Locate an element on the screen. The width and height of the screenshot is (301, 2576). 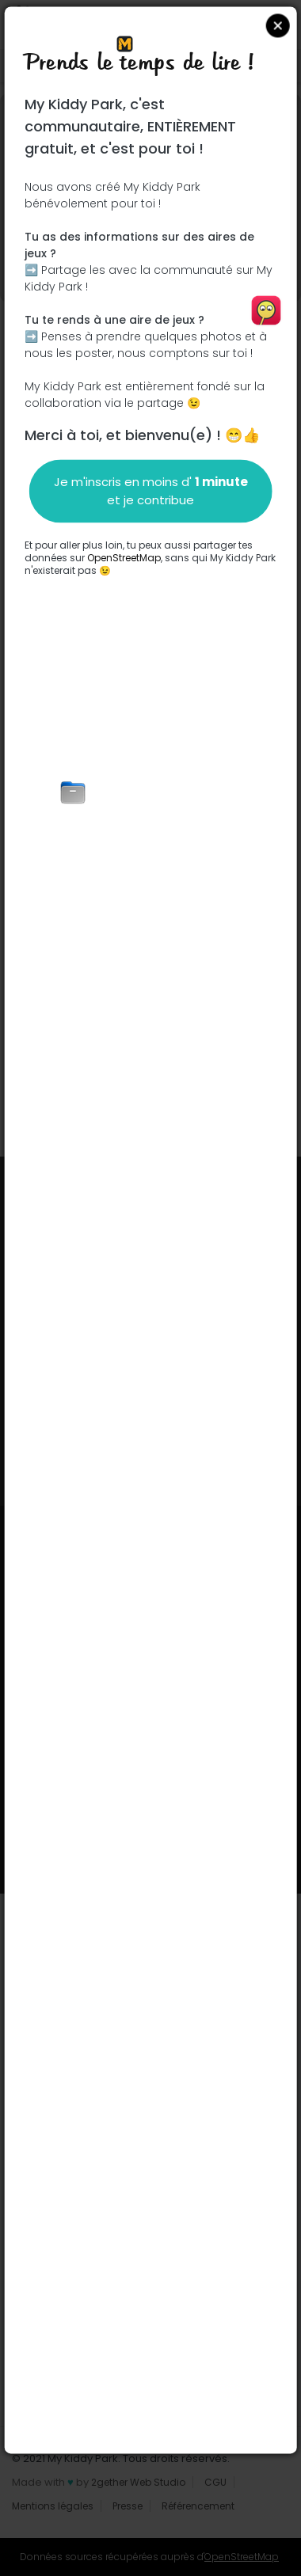
launch Metro: Last Light game is located at coordinates (124, 44).